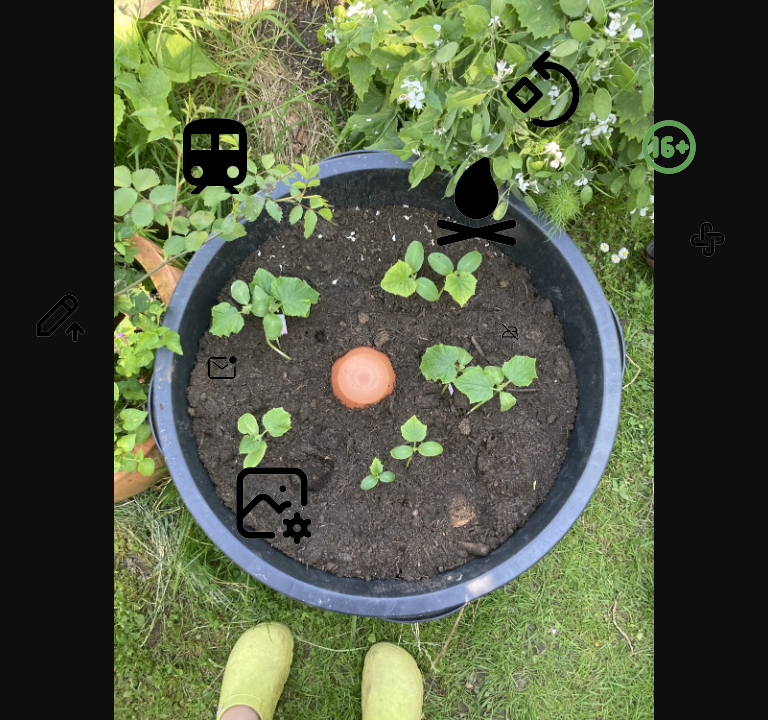 The image size is (768, 720). Describe the element at coordinates (58, 315) in the screenshot. I see `upload or publish your edits` at that location.